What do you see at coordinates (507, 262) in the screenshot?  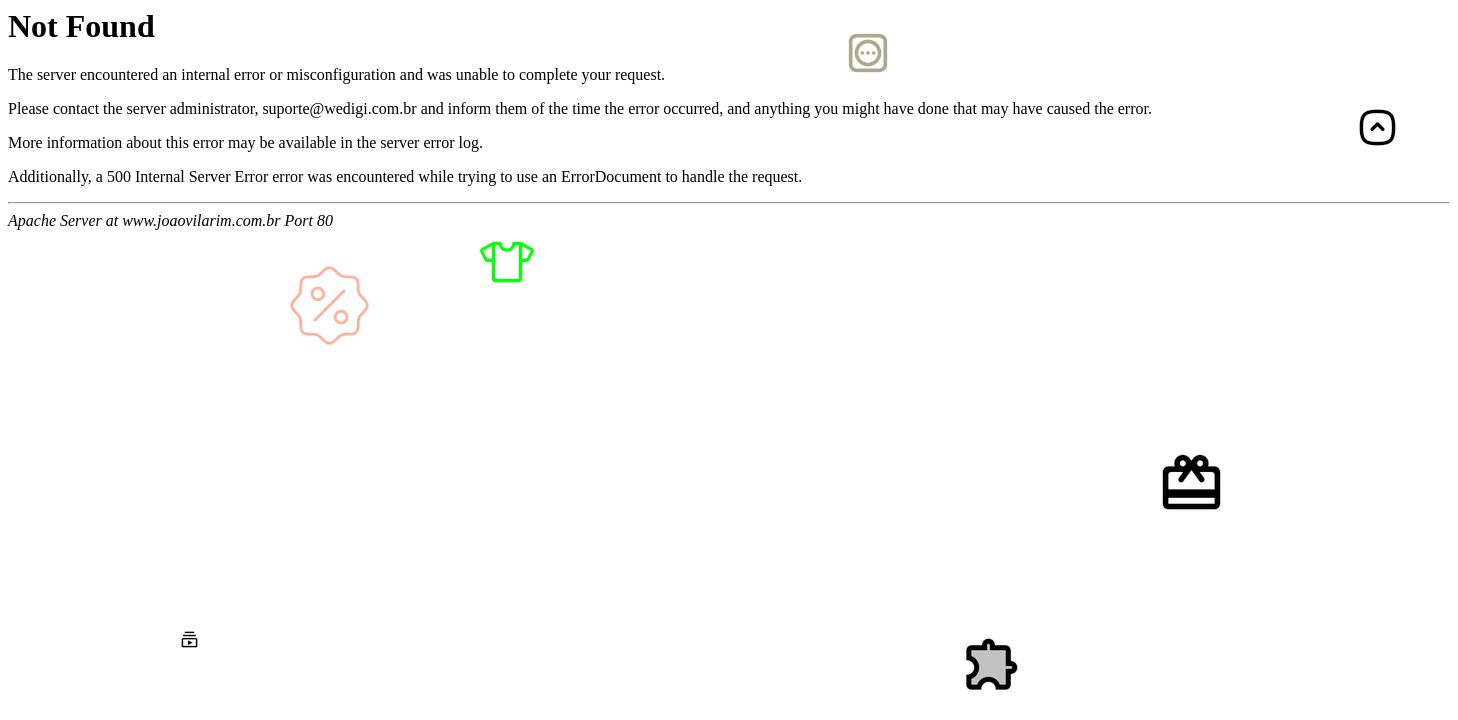 I see `browse clothing or apparel items` at bounding box center [507, 262].